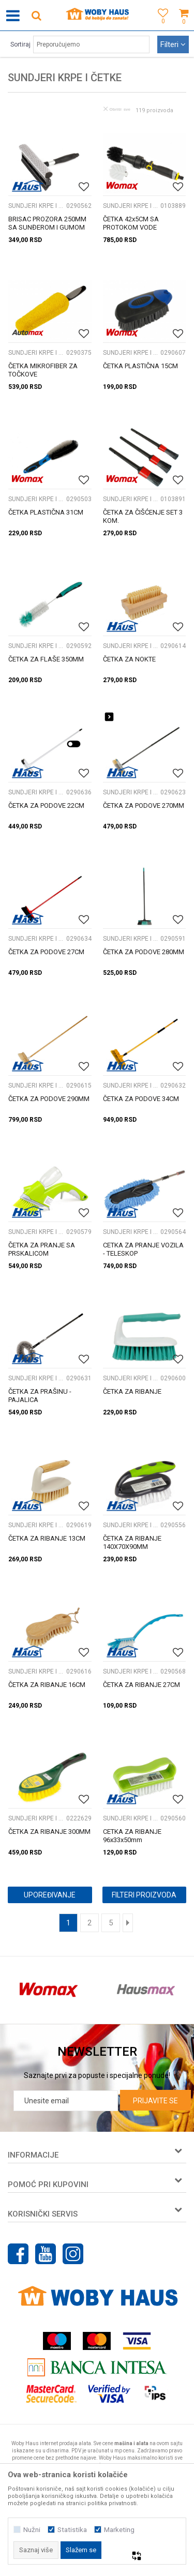 This screenshot has width=194, height=2576. Describe the element at coordinates (137, 2556) in the screenshot. I see `replace or swap selected items` at that location.